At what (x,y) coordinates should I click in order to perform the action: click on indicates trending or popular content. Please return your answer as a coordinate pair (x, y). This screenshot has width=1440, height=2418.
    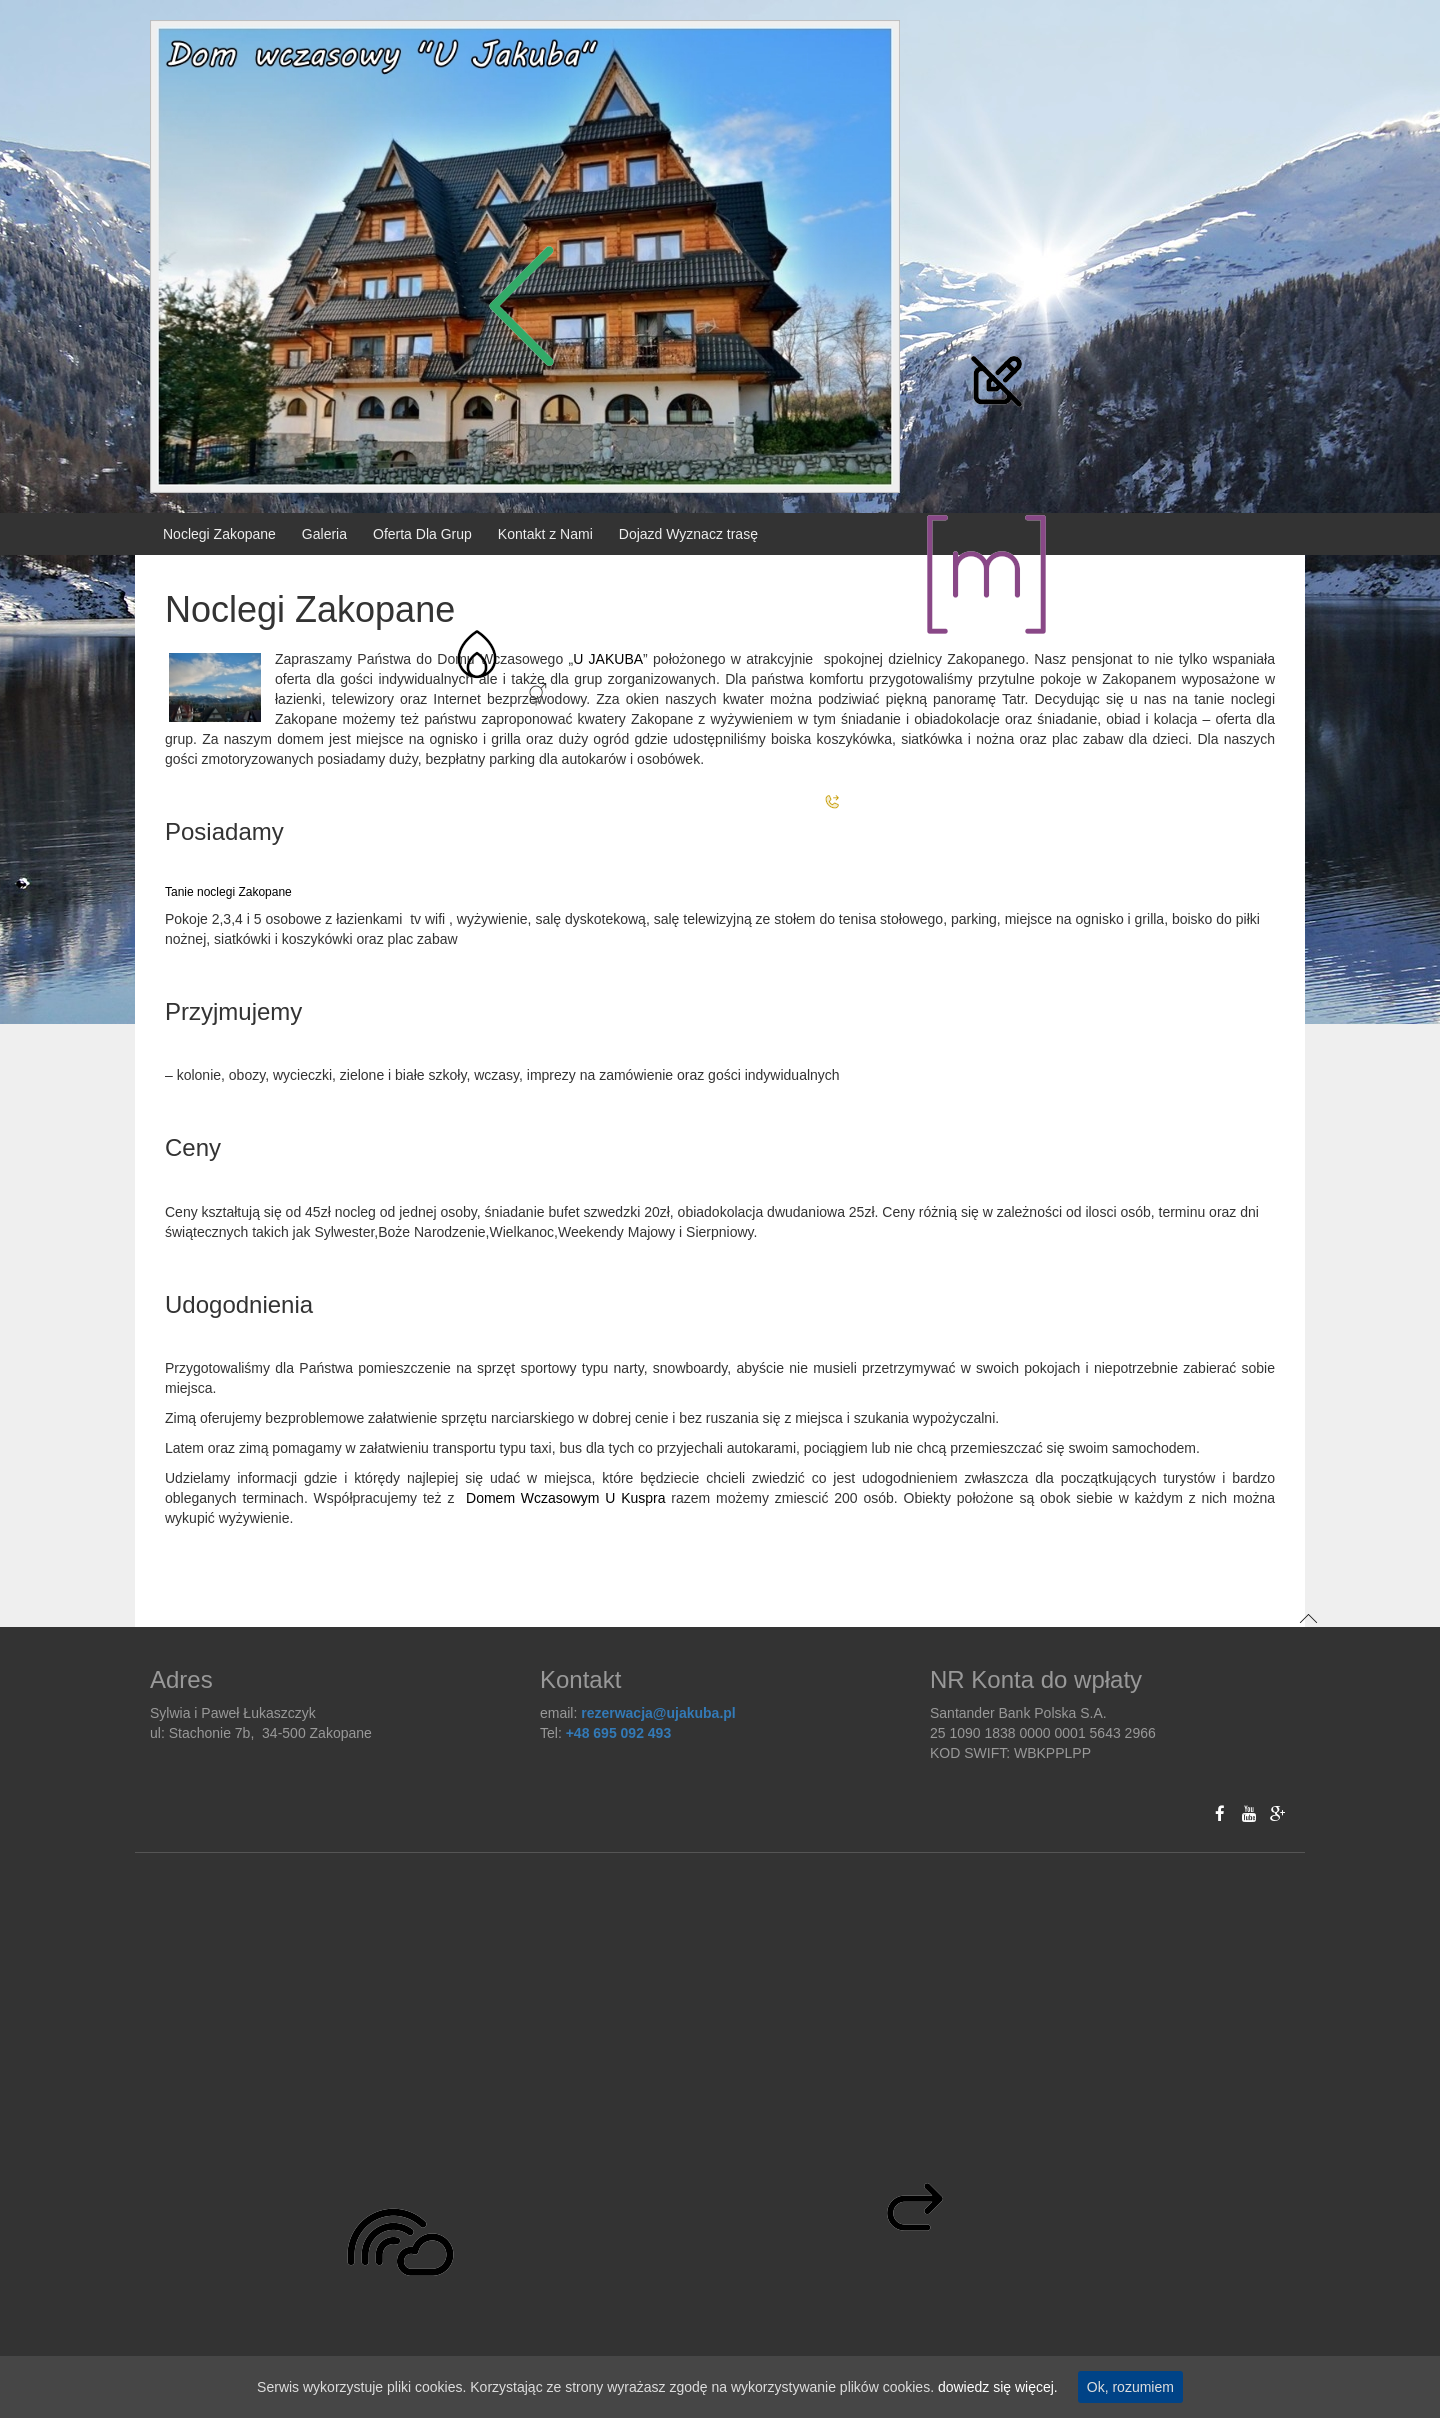
    Looking at the image, I should click on (477, 655).